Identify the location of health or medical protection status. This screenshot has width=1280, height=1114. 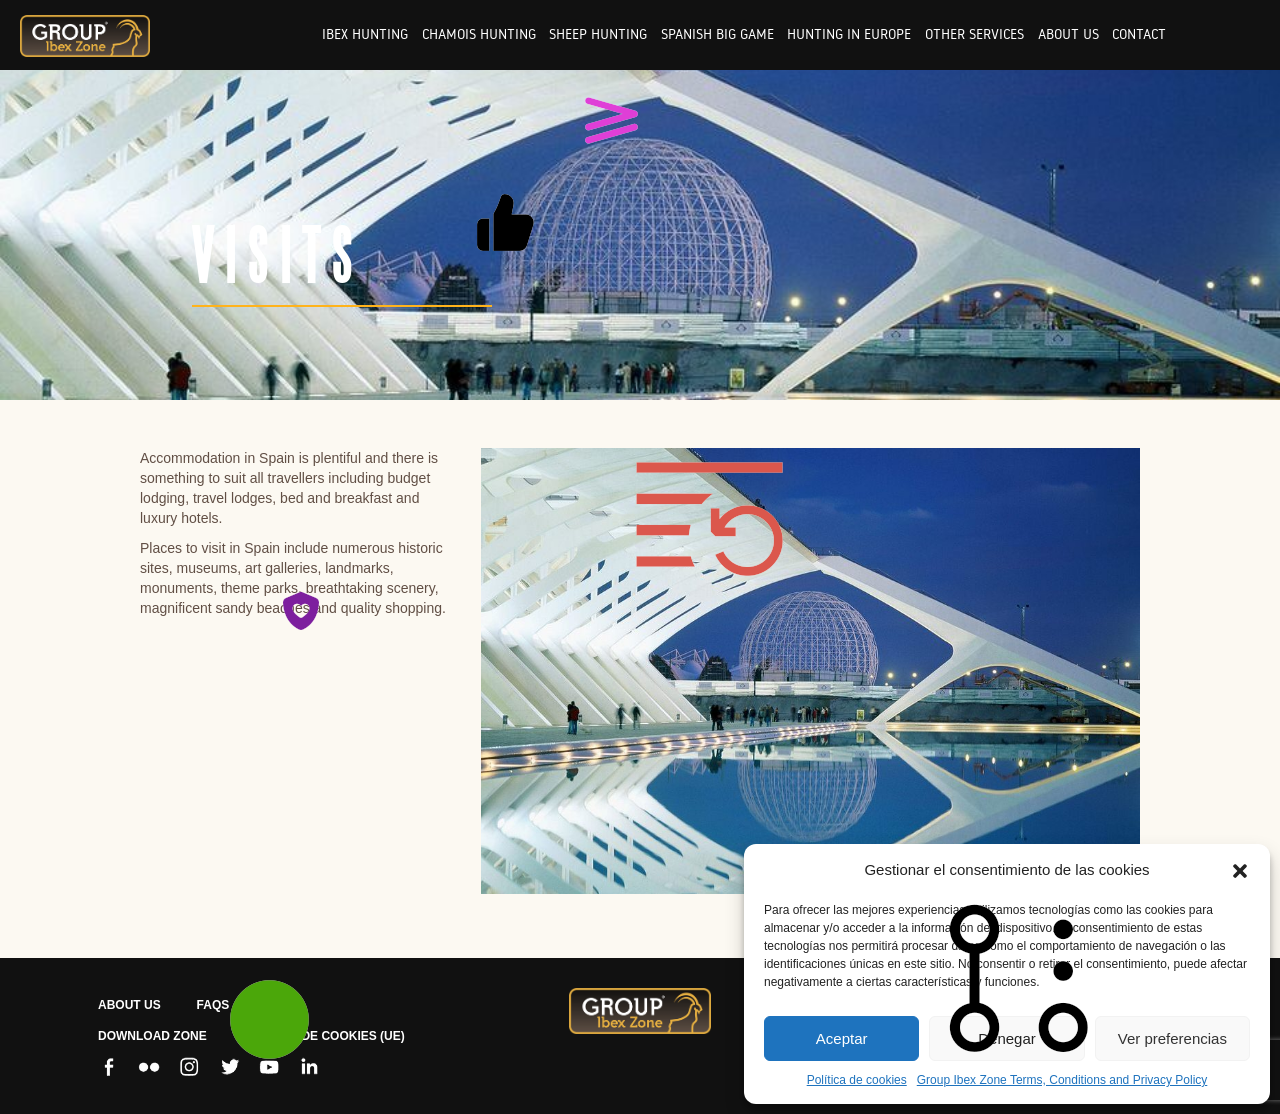
(301, 611).